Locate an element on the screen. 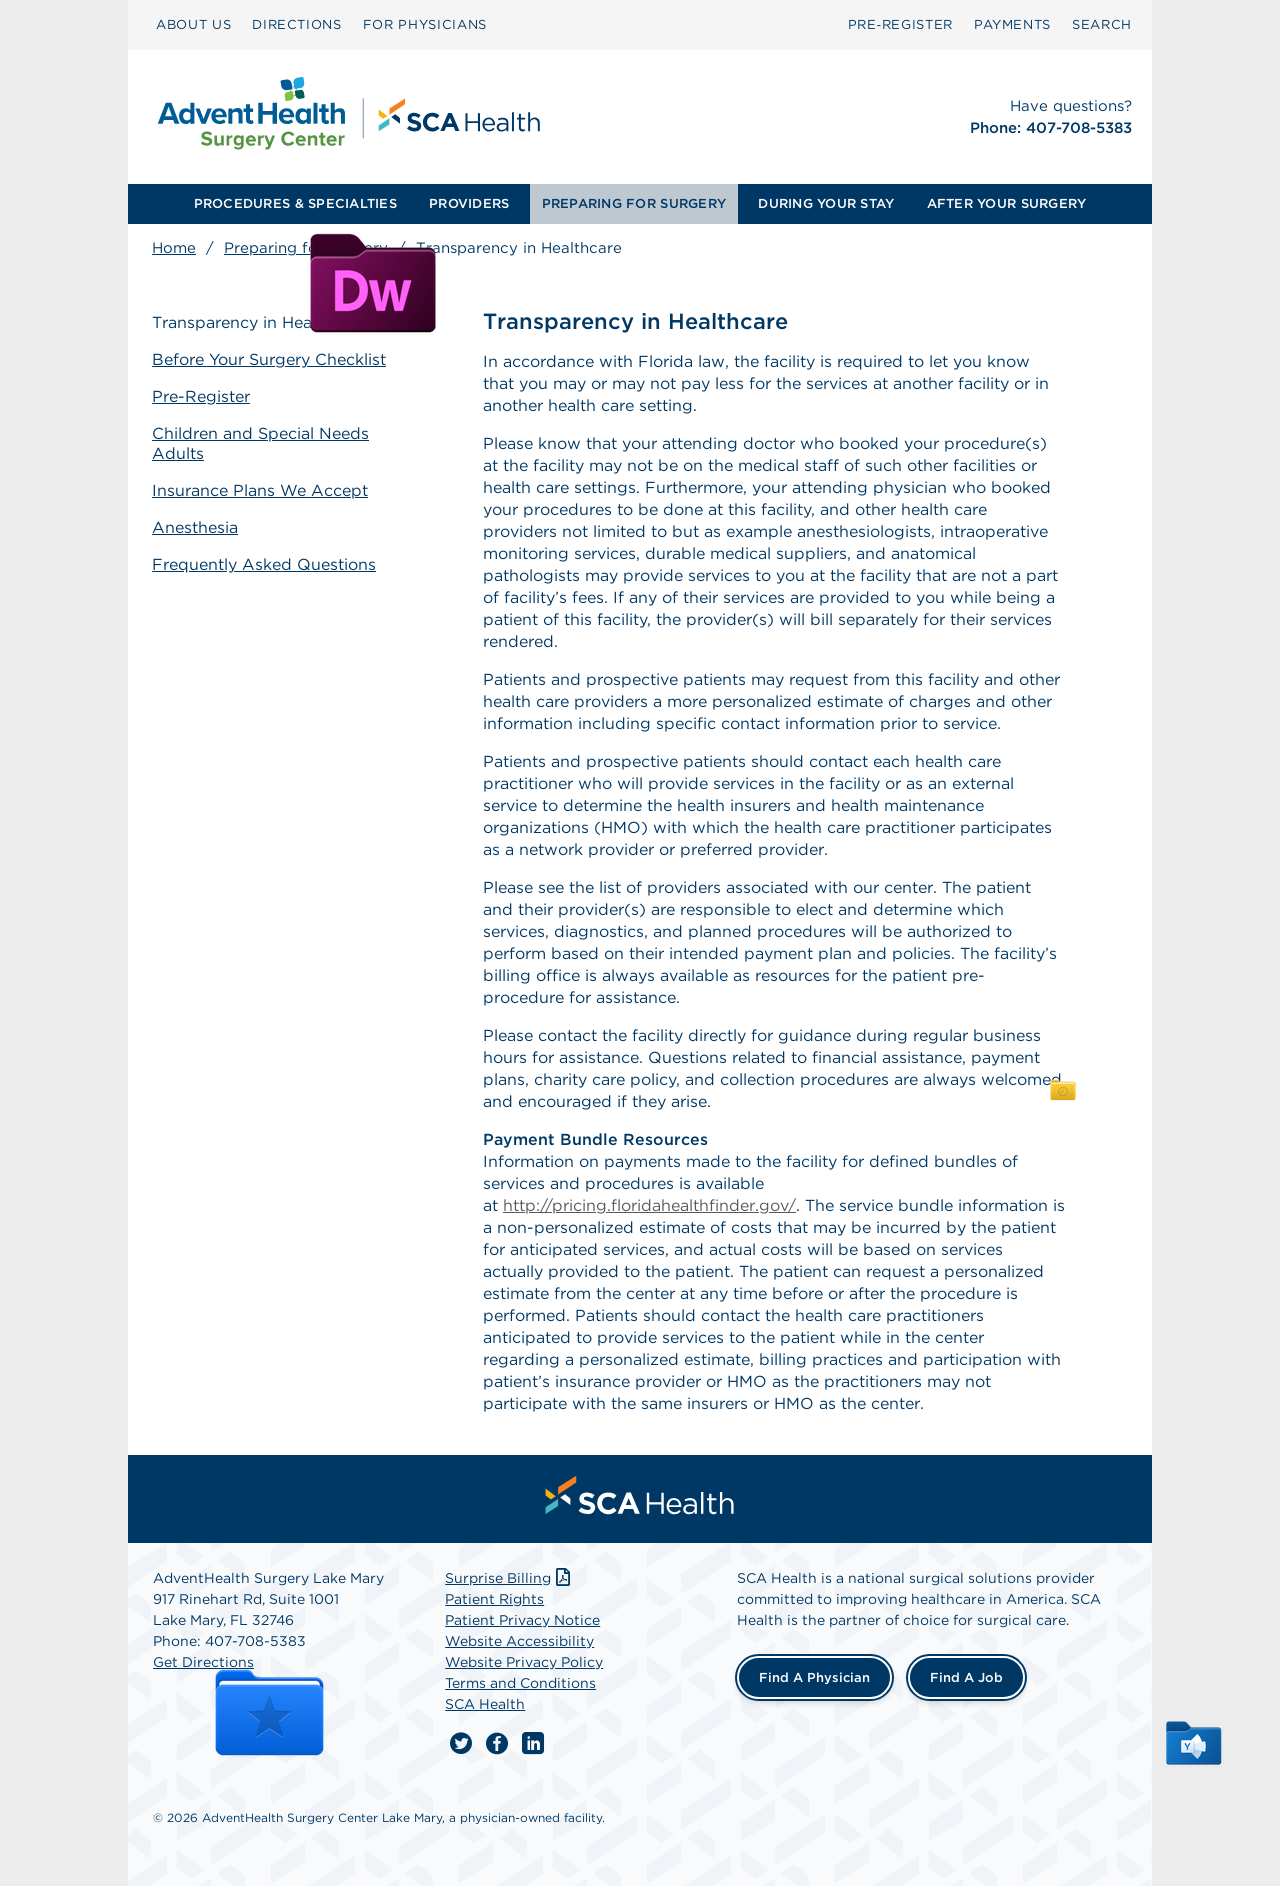 Image resolution: width=1280 pixels, height=1886 pixels. access temporary files folder is located at coordinates (1063, 1090).